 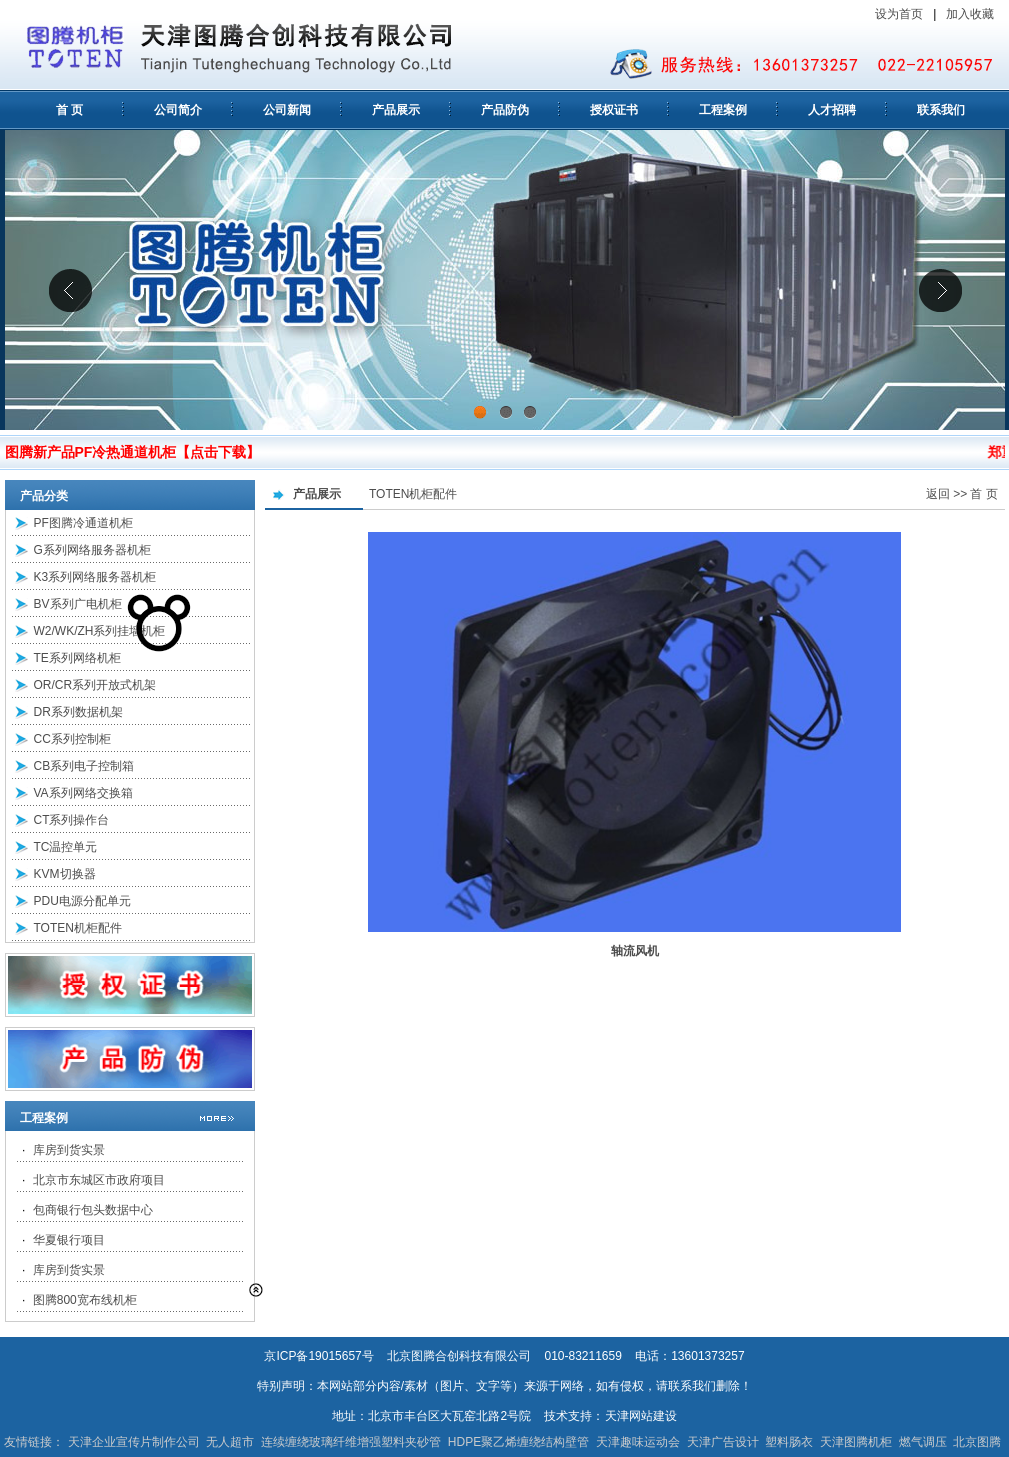 I want to click on scroll to top of page, so click(x=256, y=1290).